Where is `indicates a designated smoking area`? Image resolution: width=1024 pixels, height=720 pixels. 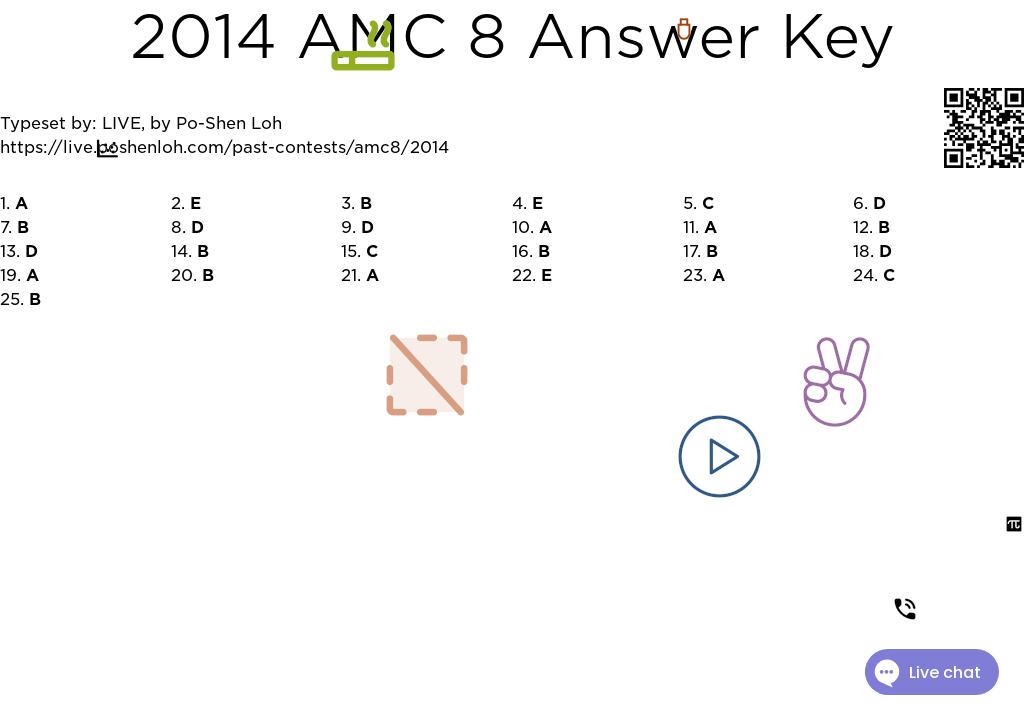
indicates a designated smoking area is located at coordinates (363, 52).